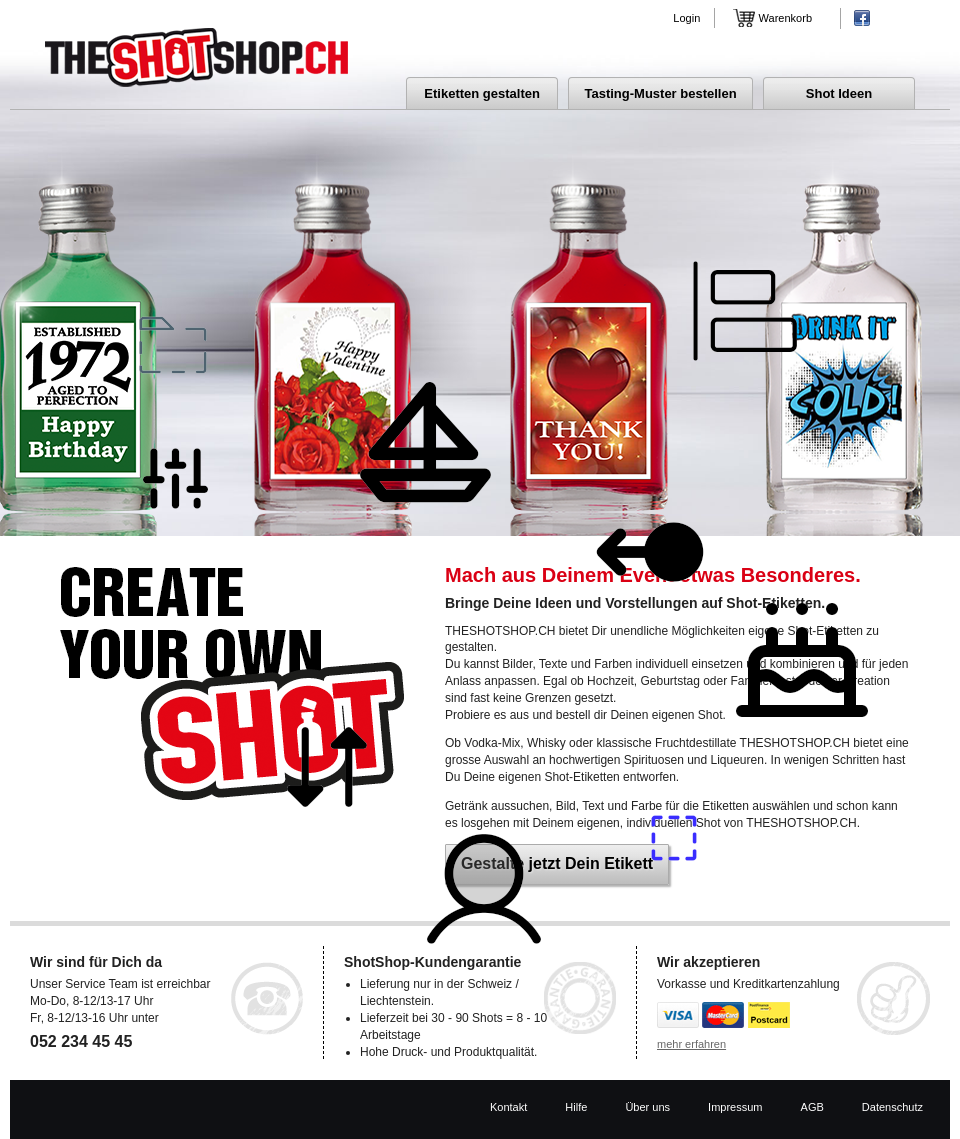  Describe the element at coordinates (674, 838) in the screenshot. I see `make a selection on the canvas` at that location.